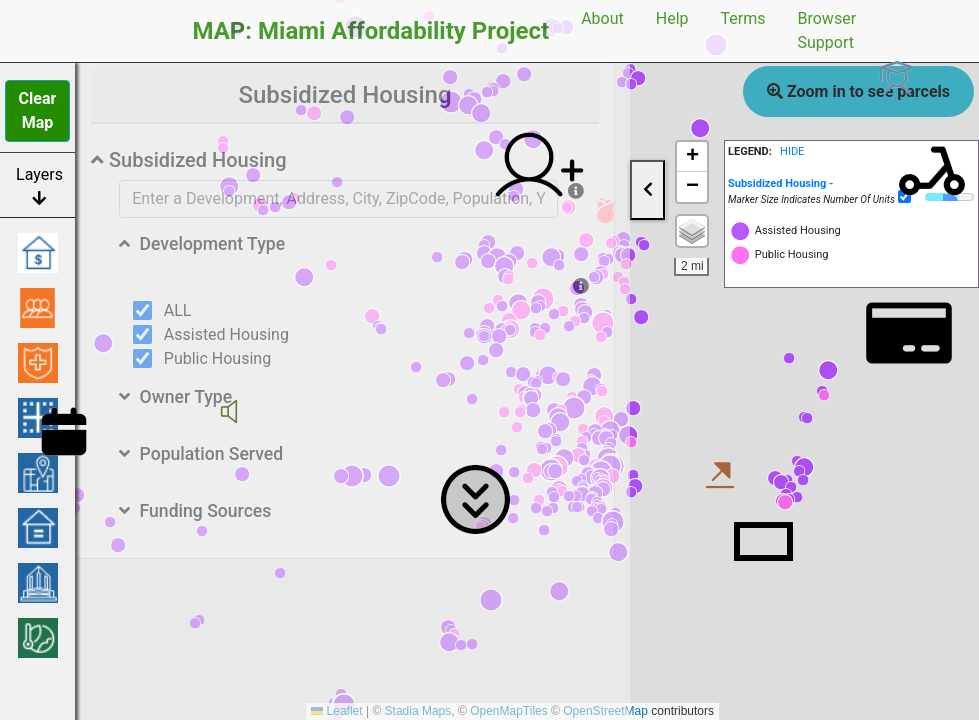 The image size is (979, 720). Describe the element at coordinates (897, 78) in the screenshot. I see `view student profile` at that location.